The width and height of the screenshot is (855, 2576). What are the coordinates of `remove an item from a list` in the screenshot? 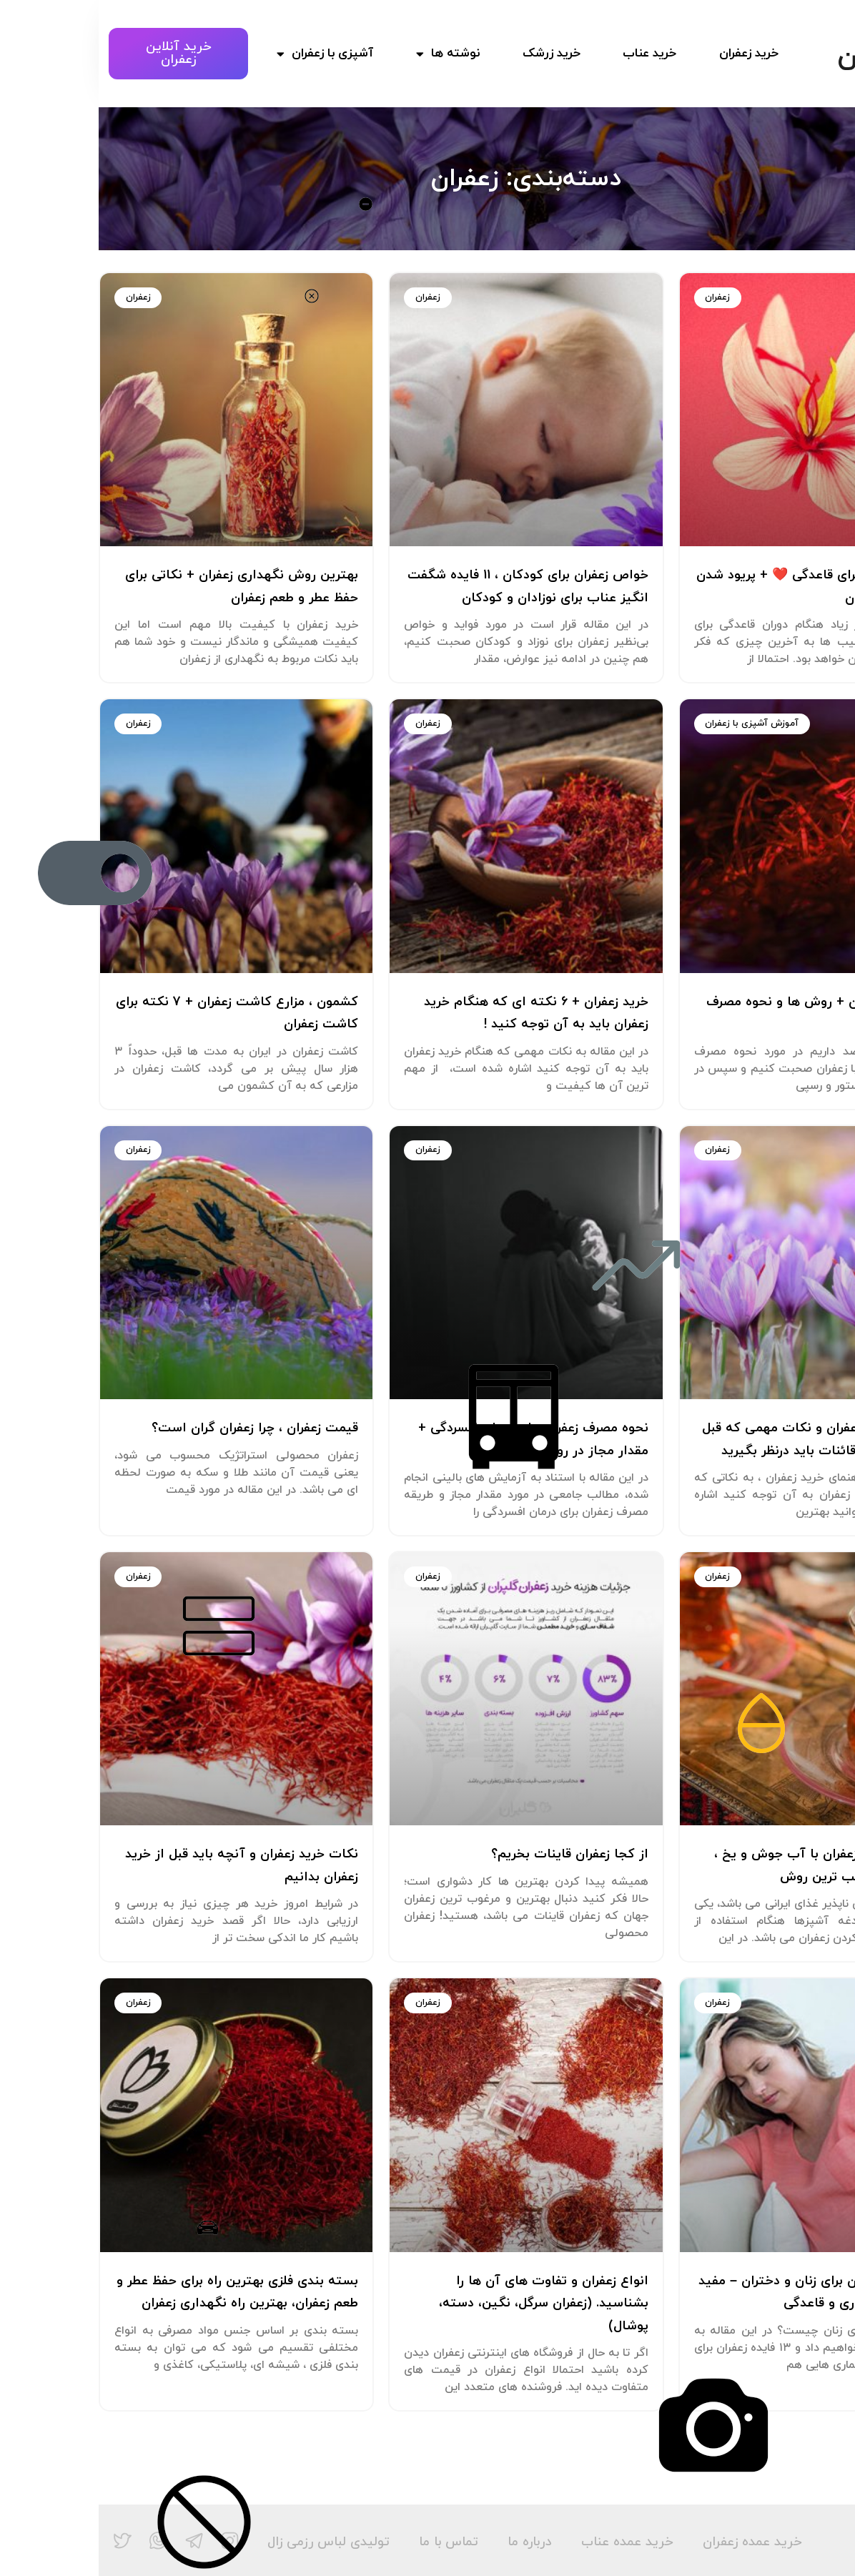 It's located at (365, 204).